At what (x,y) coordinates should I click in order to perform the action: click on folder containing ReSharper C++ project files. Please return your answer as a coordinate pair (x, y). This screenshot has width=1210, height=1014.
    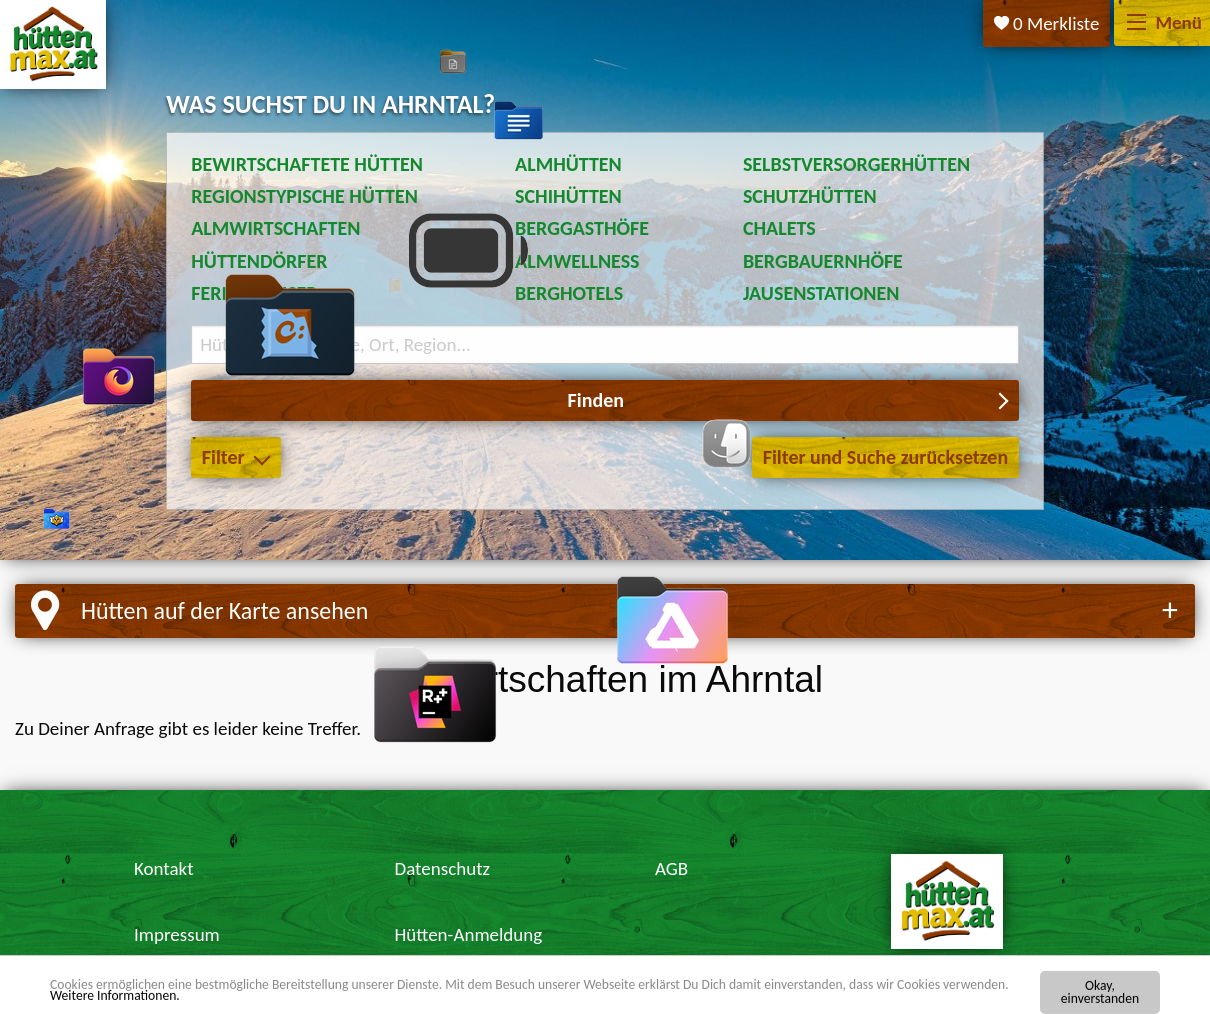
    Looking at the image, I should click on (434, 697).